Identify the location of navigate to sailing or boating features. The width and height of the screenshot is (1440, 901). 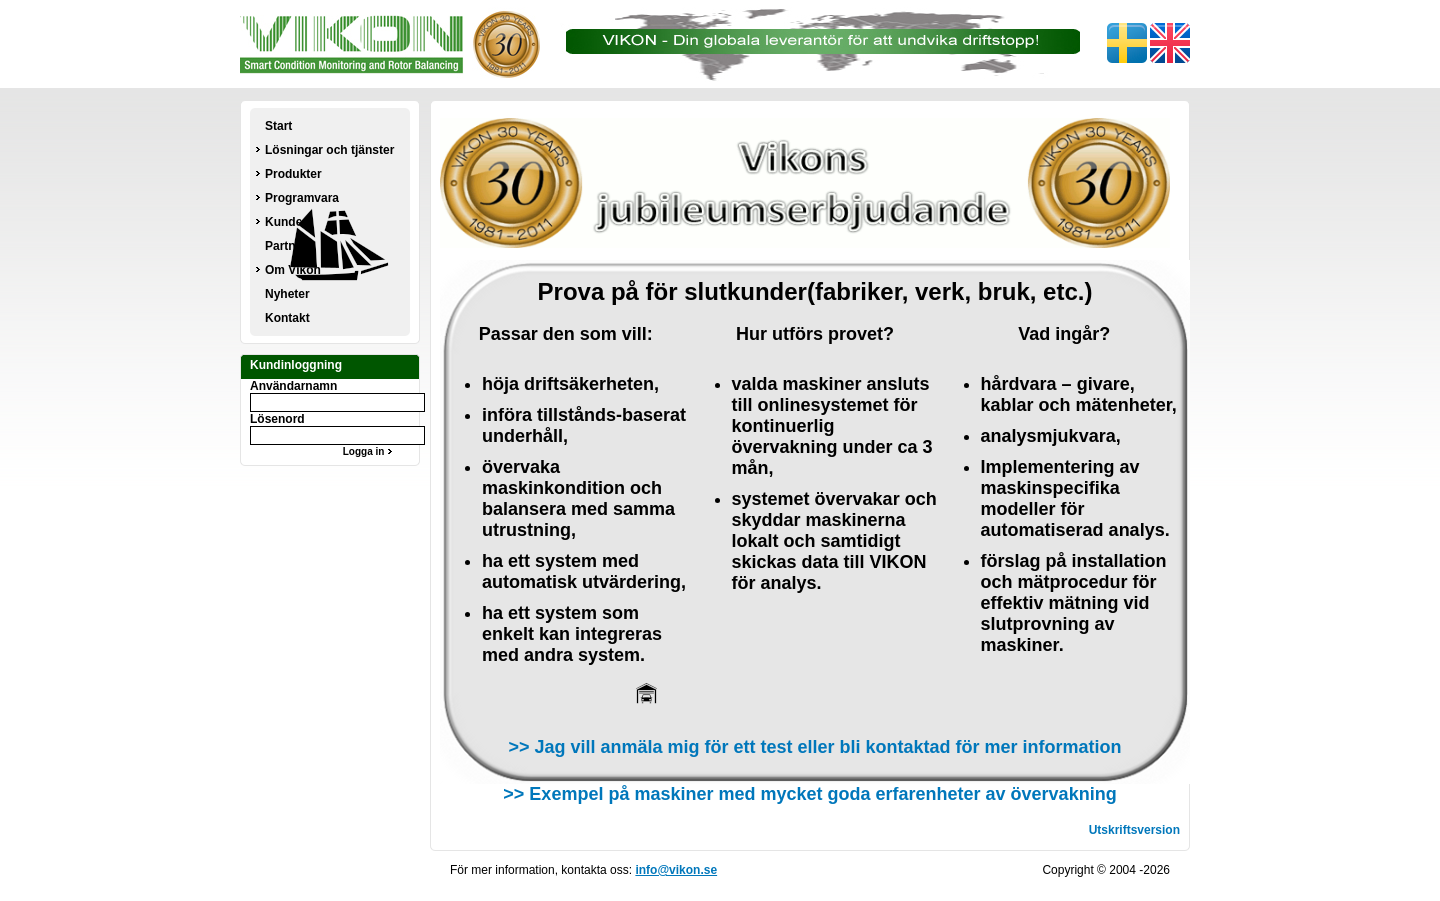
(338, 244).